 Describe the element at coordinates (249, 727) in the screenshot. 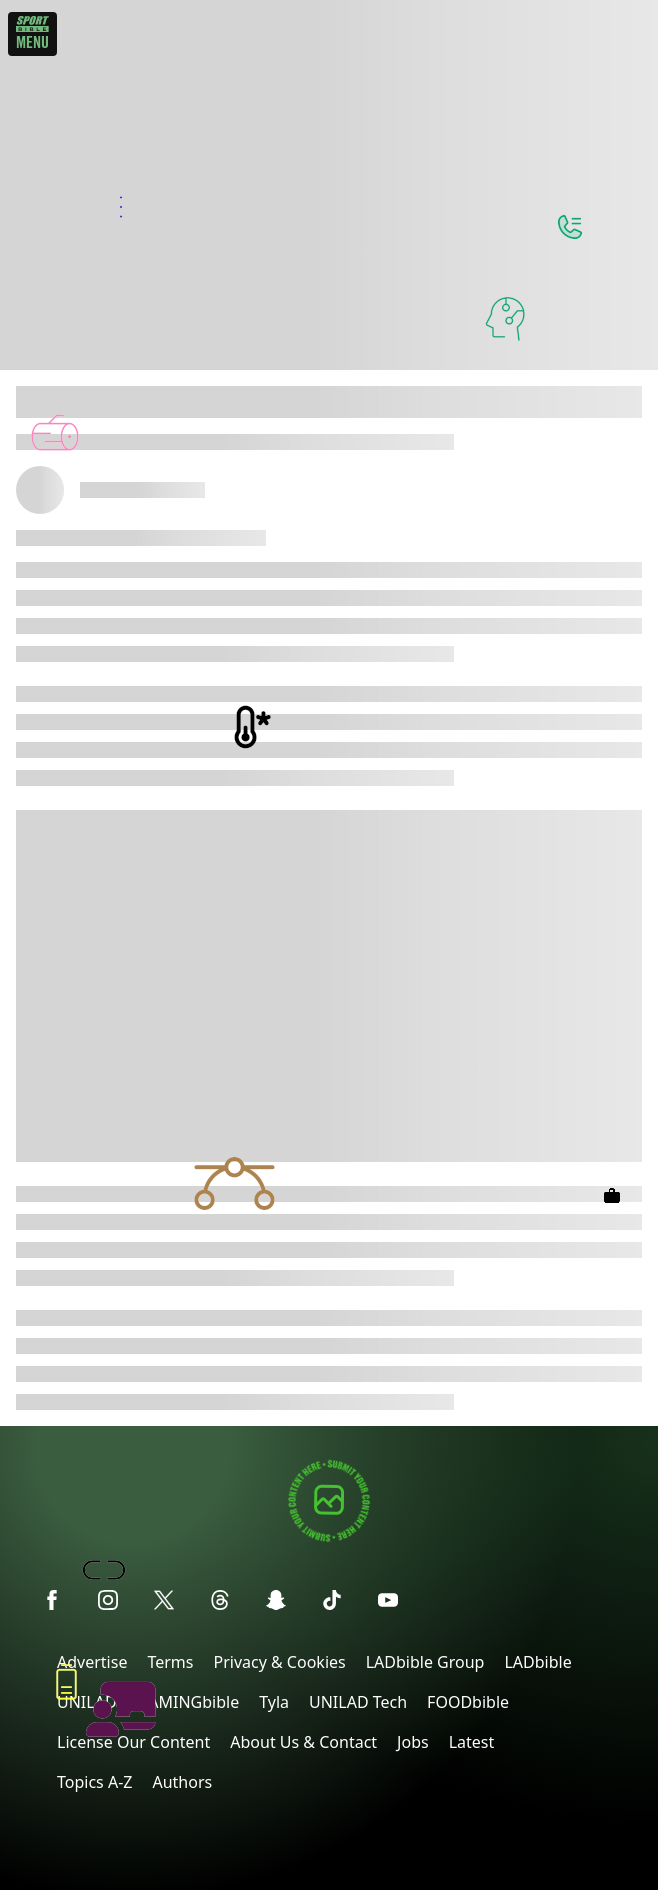

I see `indicates low temperature or cold conditions` at that location.